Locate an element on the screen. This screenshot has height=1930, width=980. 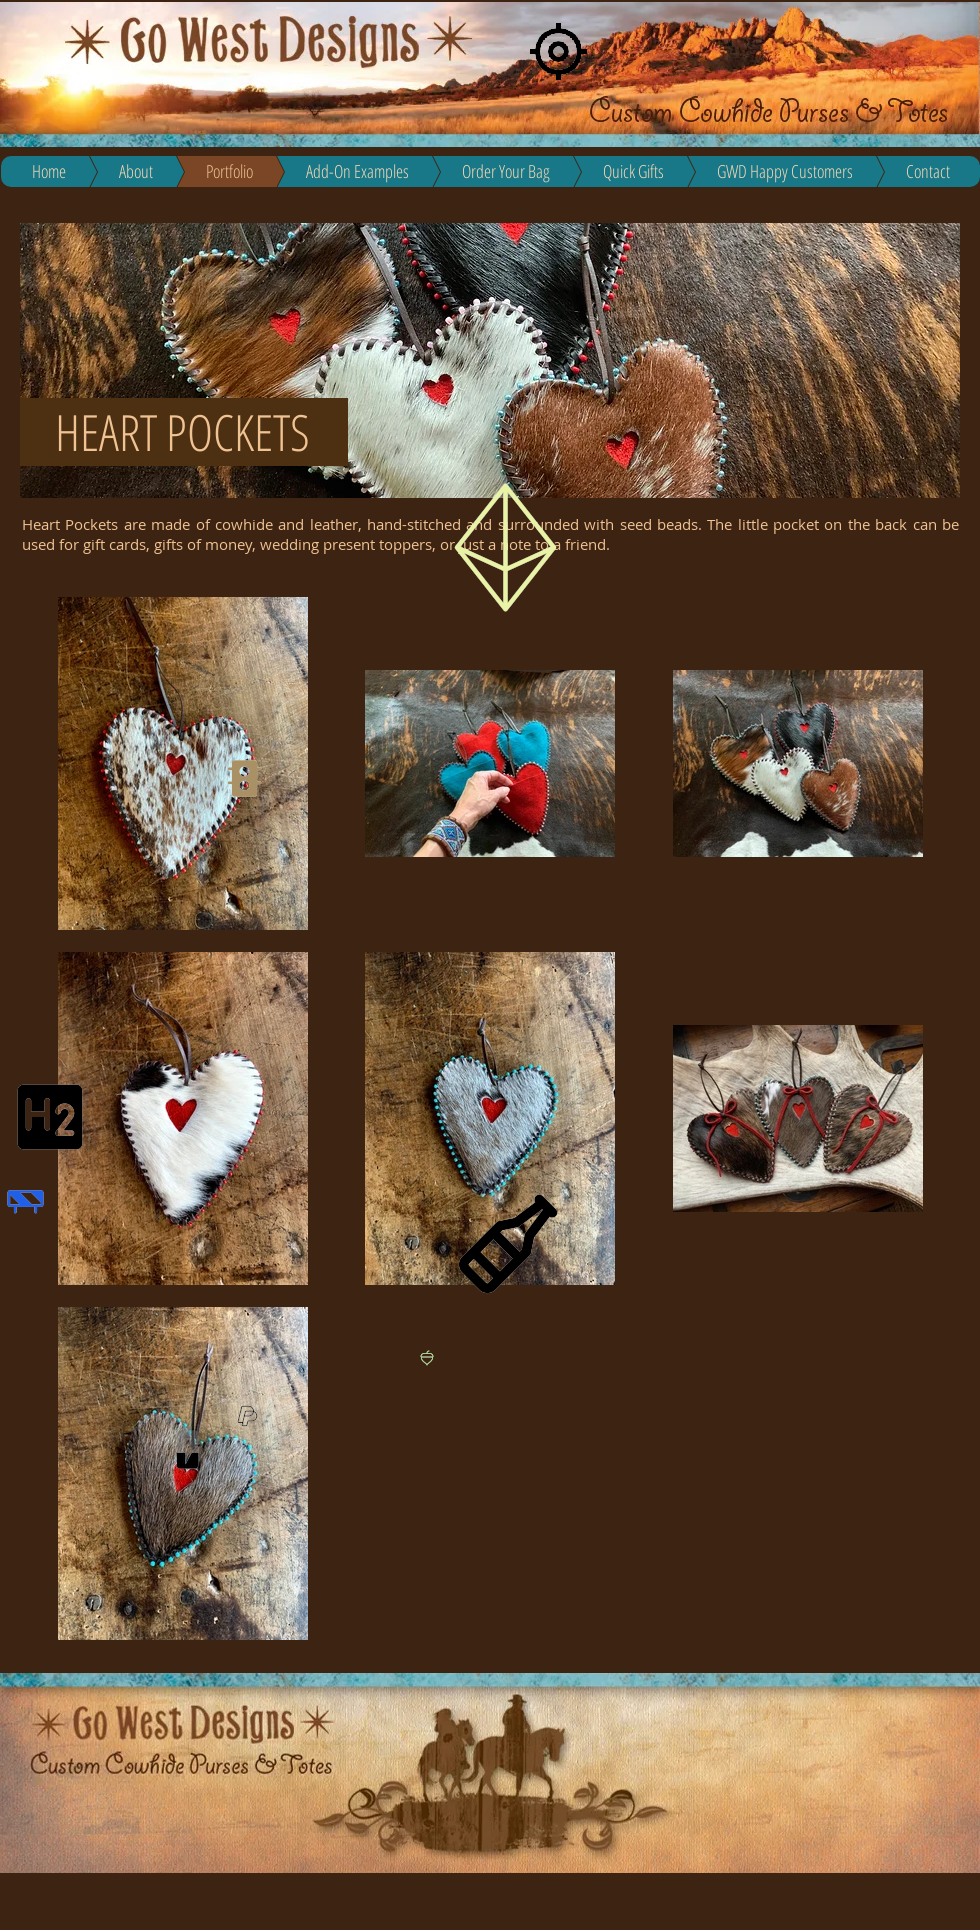
format text as heading level 2 is located at coordinates (50, 1117).